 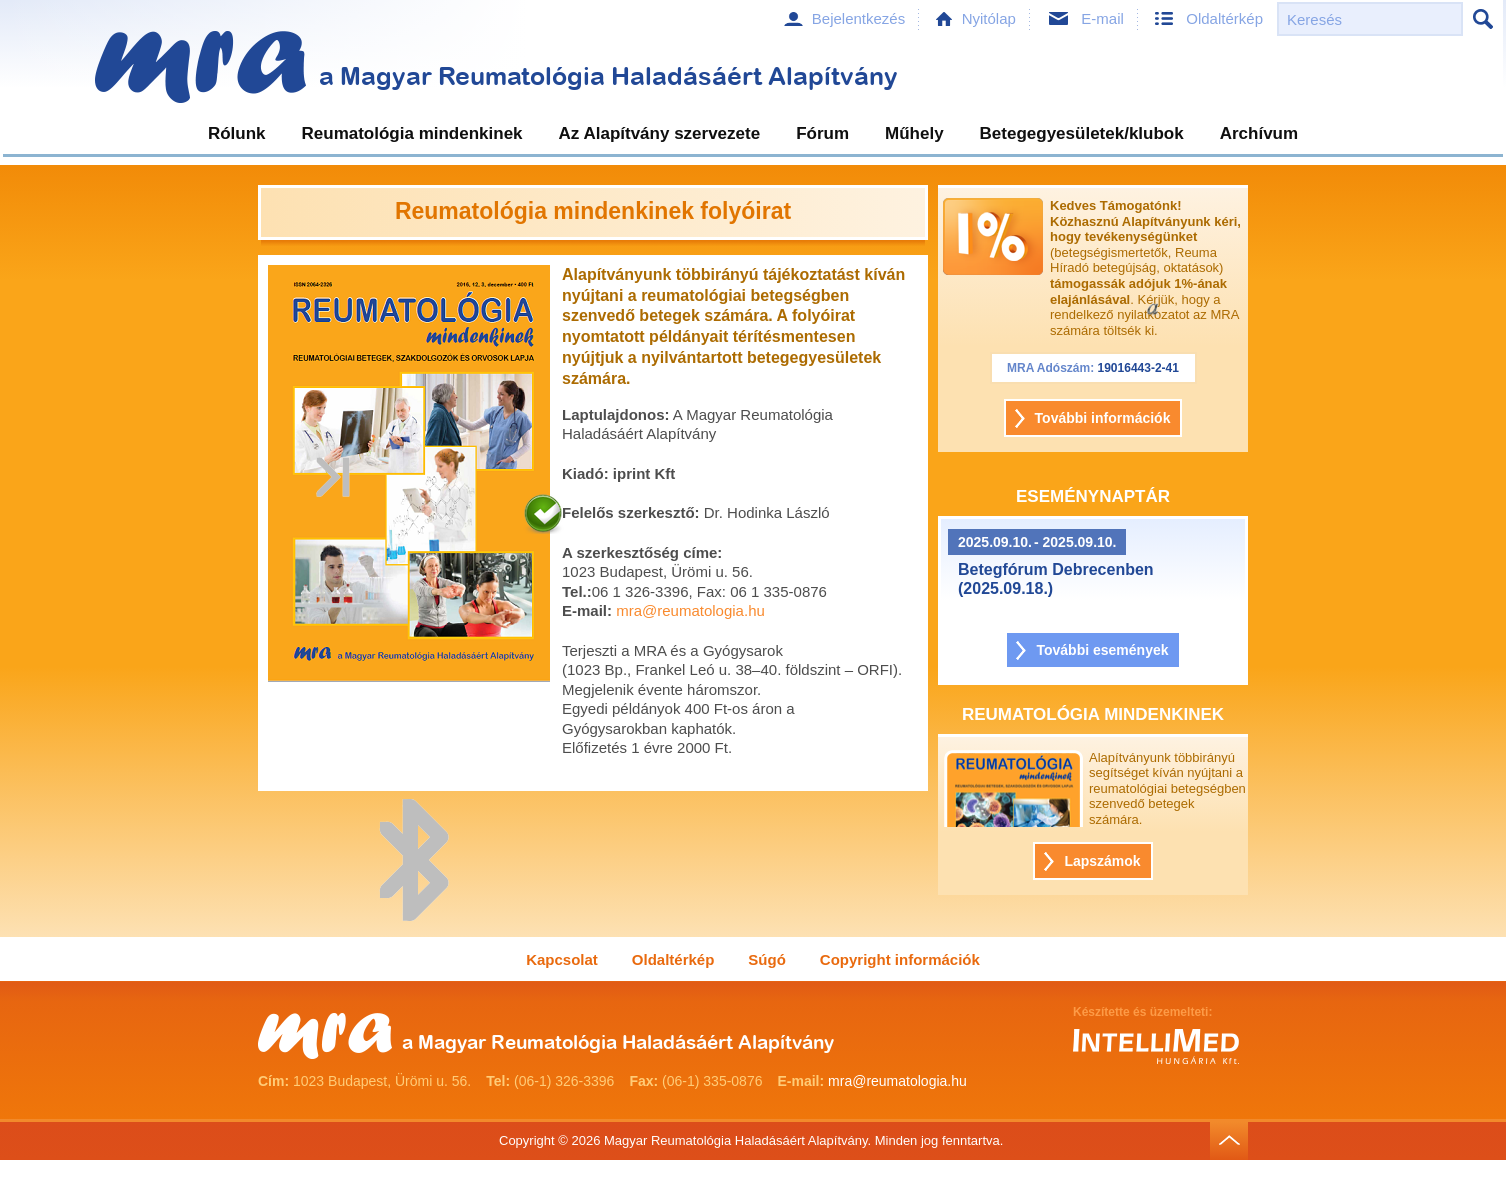 What do you see at coordinates (333, 477) in the screenshot?
I see `skip to the end of a list or playlist` at bounding box center [333, 477].